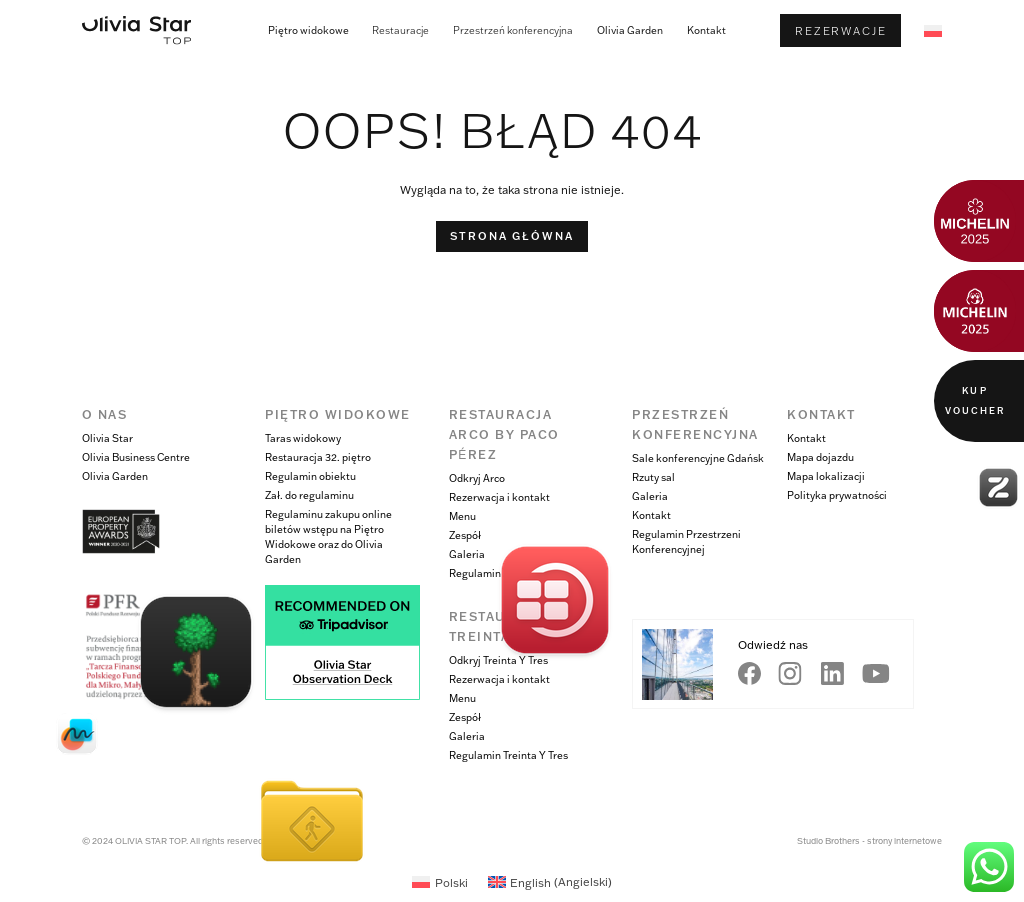 The height and width of the screenshot is (902, 1024). Describe the element at coordinates (77, 734) in the screenshot. I see `open freeform app for brainstorming and sketching` at that location.